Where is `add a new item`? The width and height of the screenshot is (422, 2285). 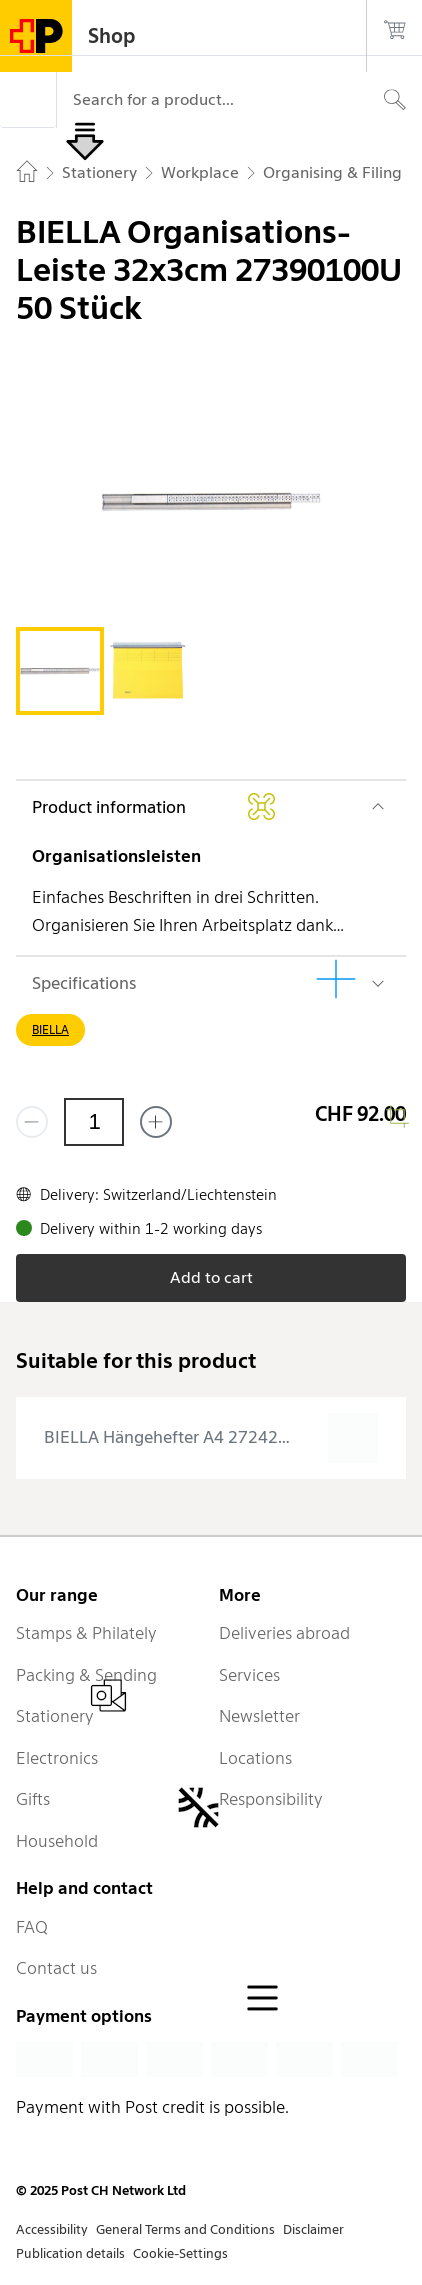
add a new item is located at coordinates (336, 979).